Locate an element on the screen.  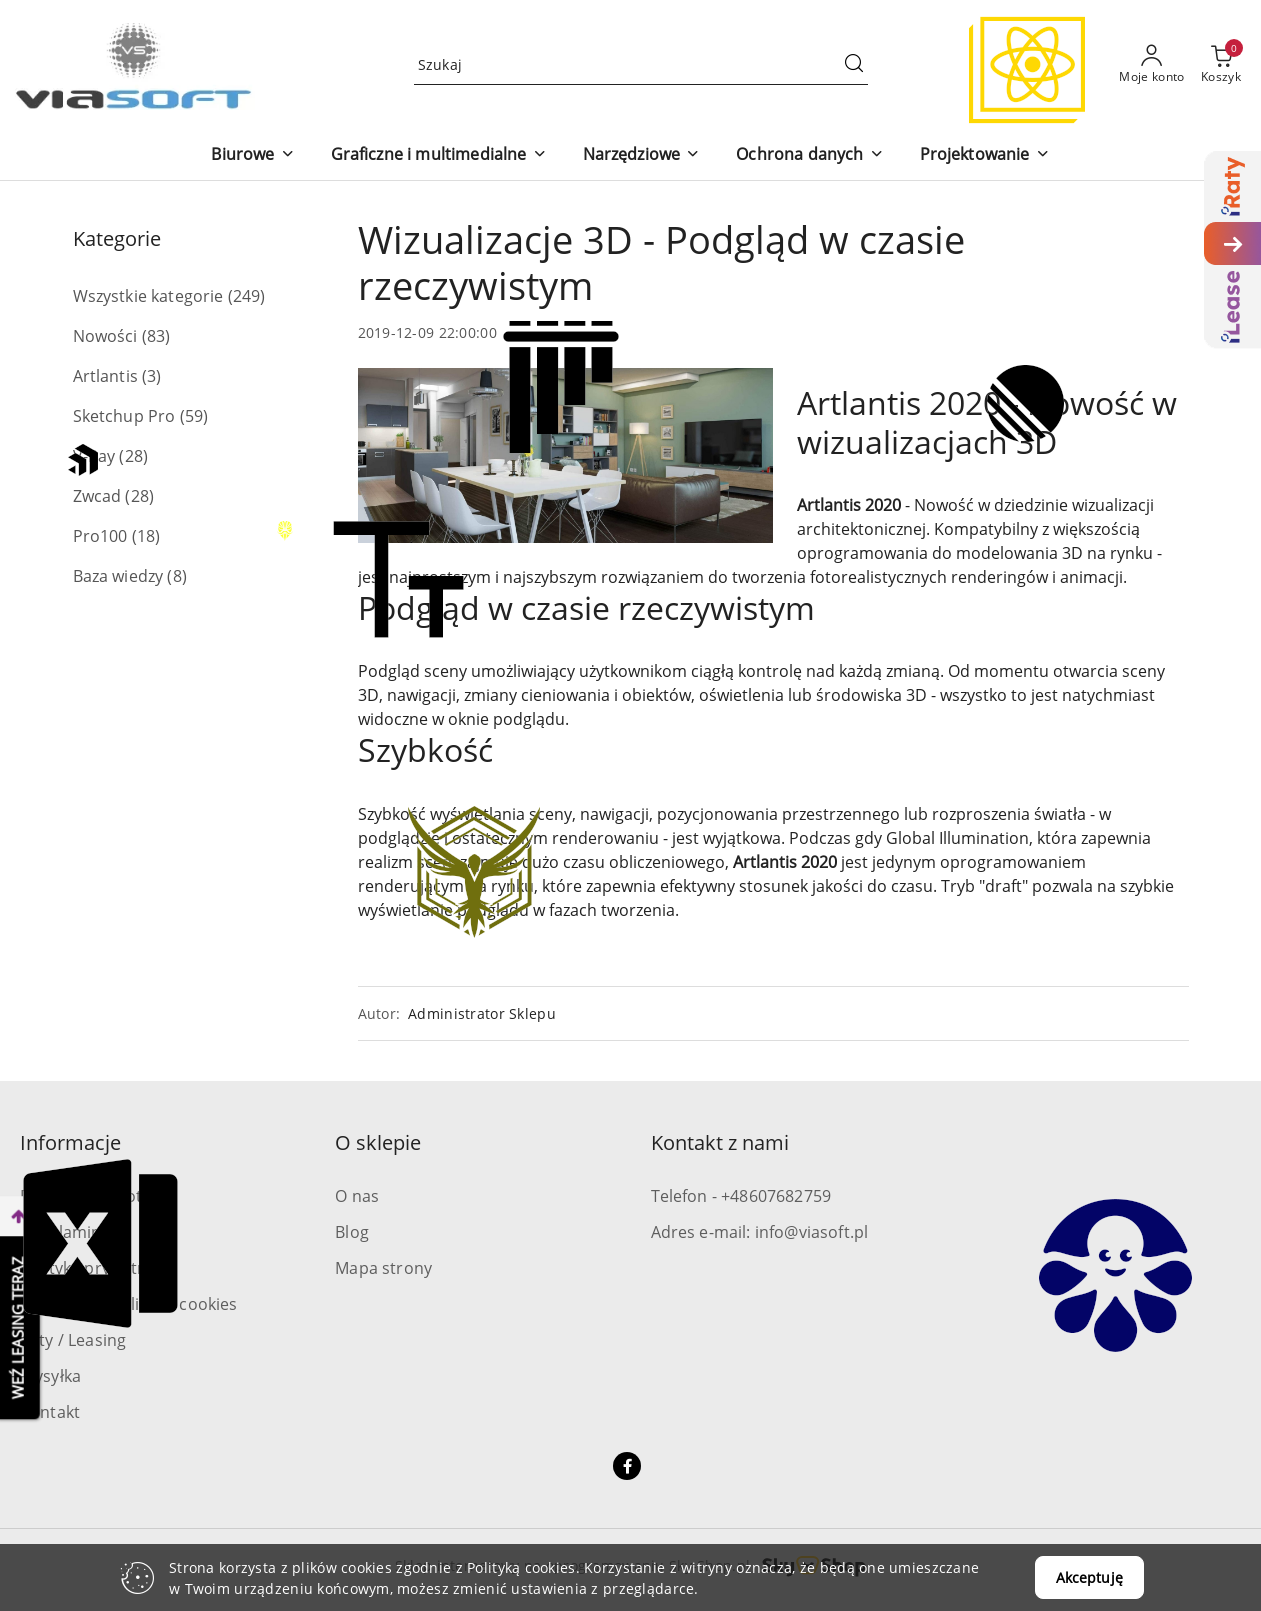
open magisk root management app is located at coordinates (285, 531).